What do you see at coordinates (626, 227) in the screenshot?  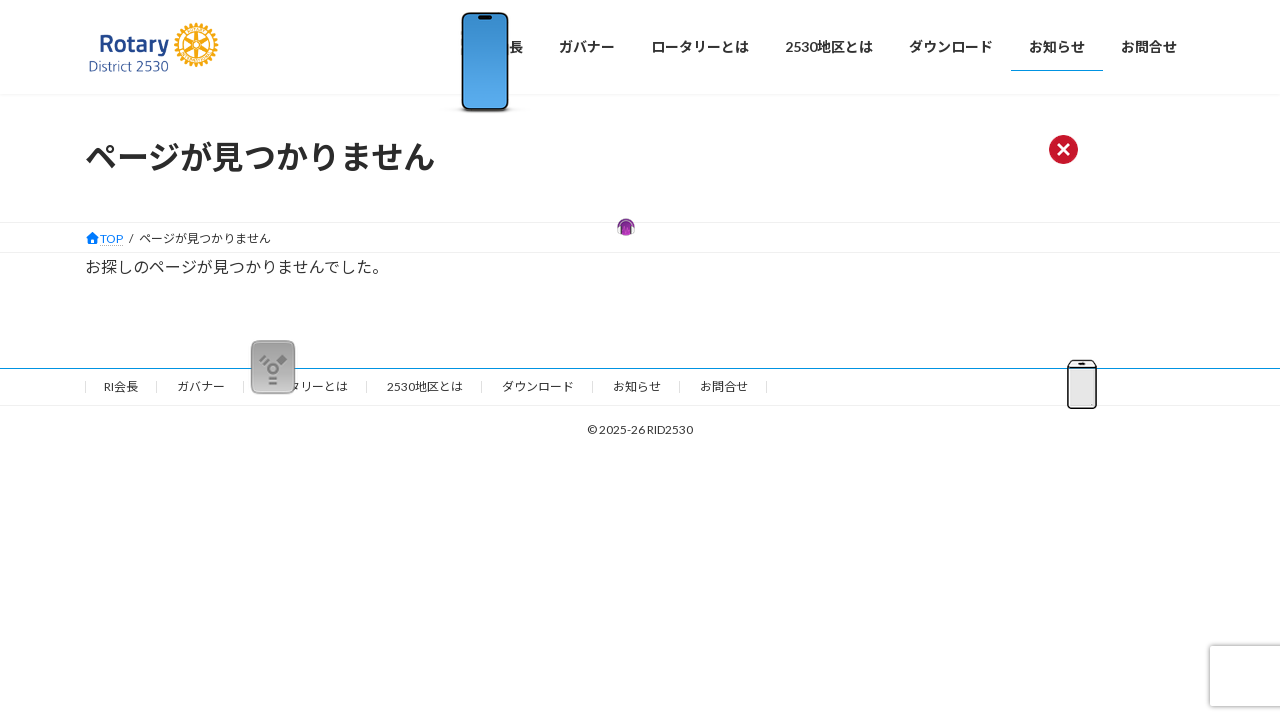 I see `audio output device connected` at bounding box center [626, 227].